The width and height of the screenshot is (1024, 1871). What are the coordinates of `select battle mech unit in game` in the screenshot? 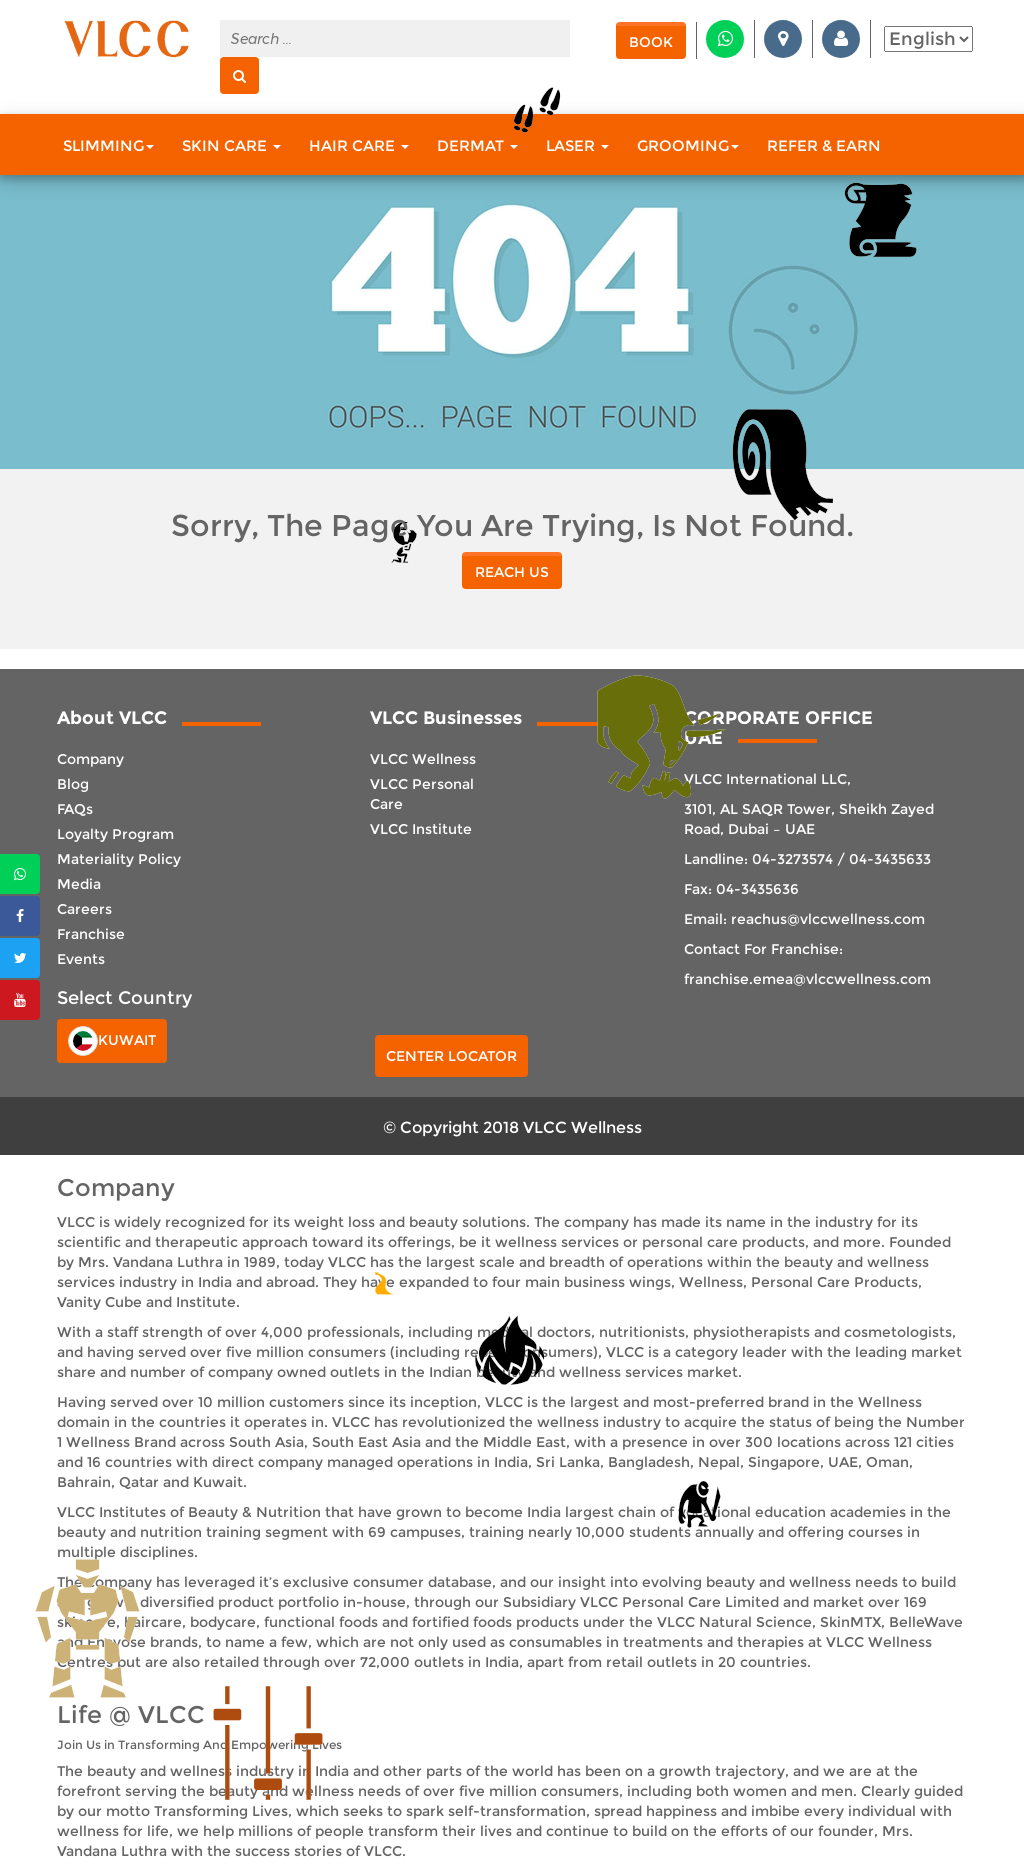 It's located at (87, 1628).